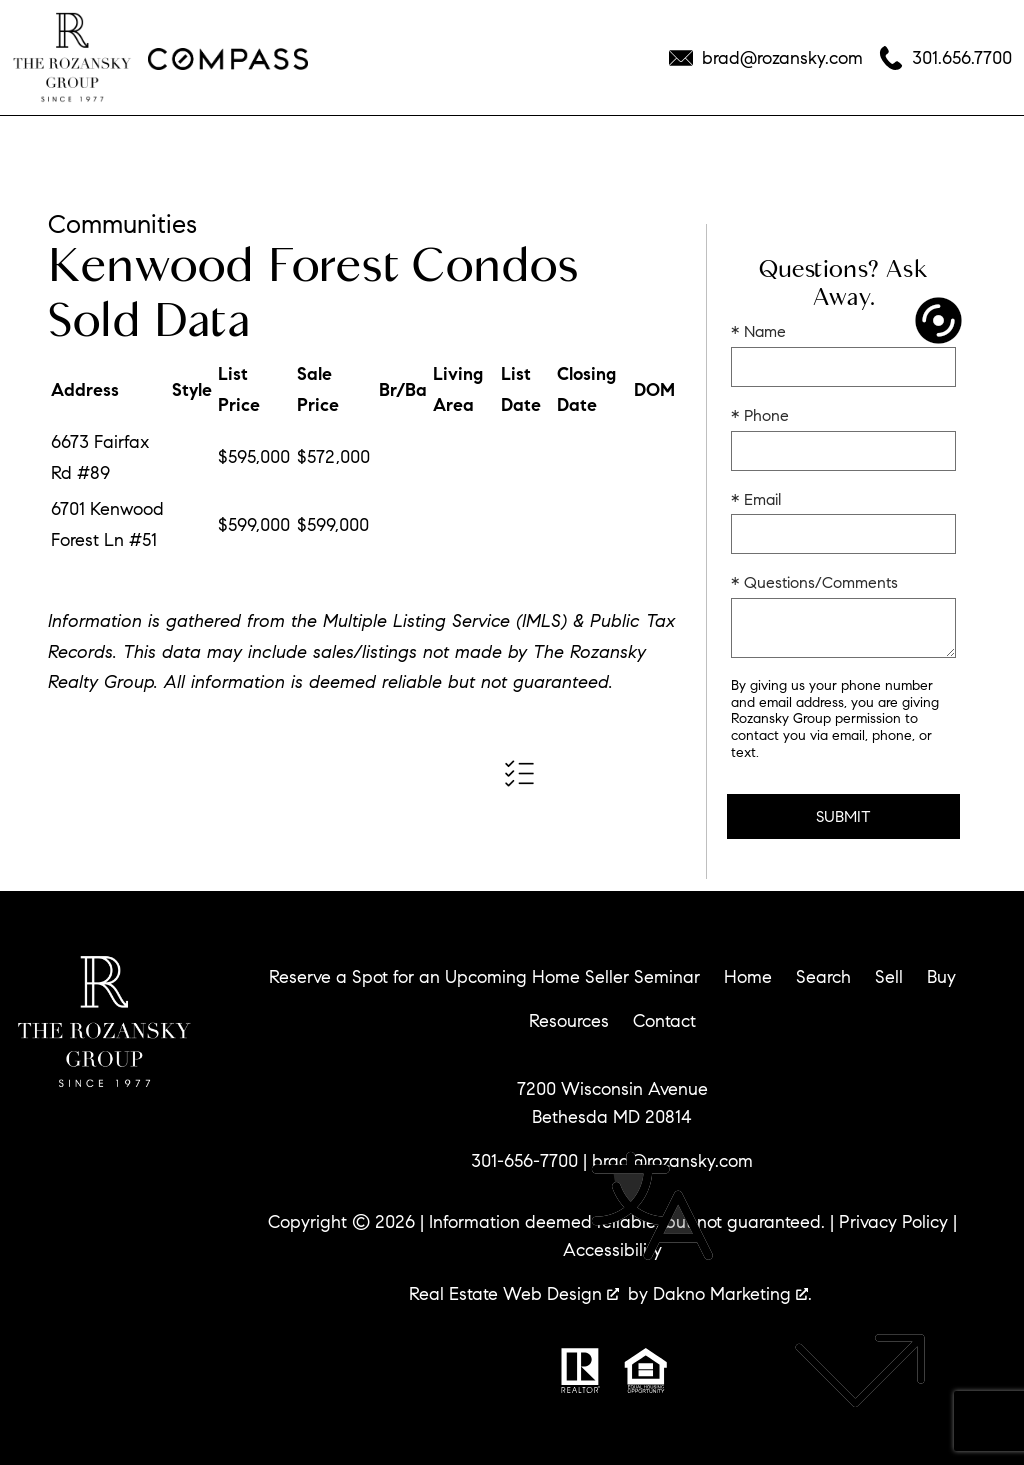 The image size is (1024, 1465). I want to click on play music or audio content, so click(938, 320).